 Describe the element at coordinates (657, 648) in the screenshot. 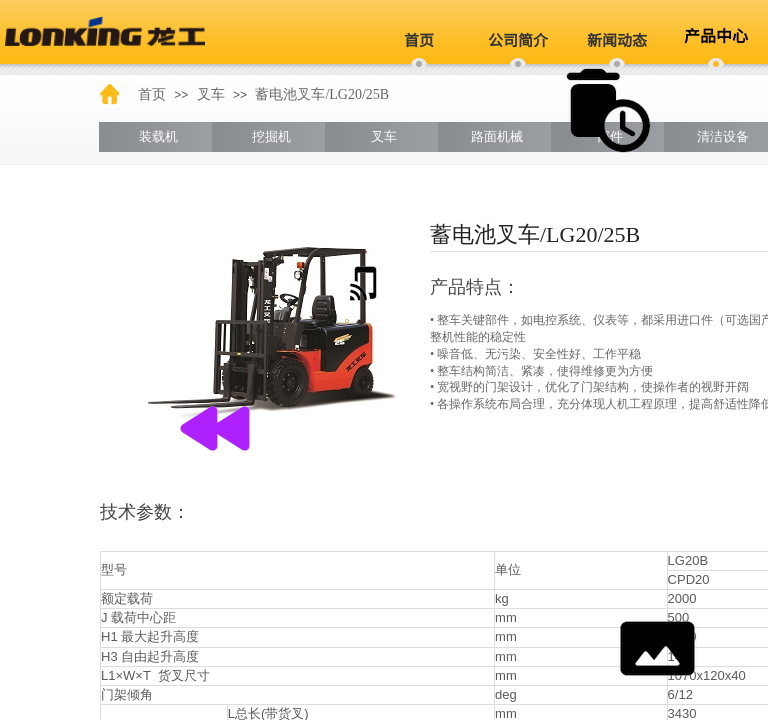

I see `view panoramic photos` at that location.